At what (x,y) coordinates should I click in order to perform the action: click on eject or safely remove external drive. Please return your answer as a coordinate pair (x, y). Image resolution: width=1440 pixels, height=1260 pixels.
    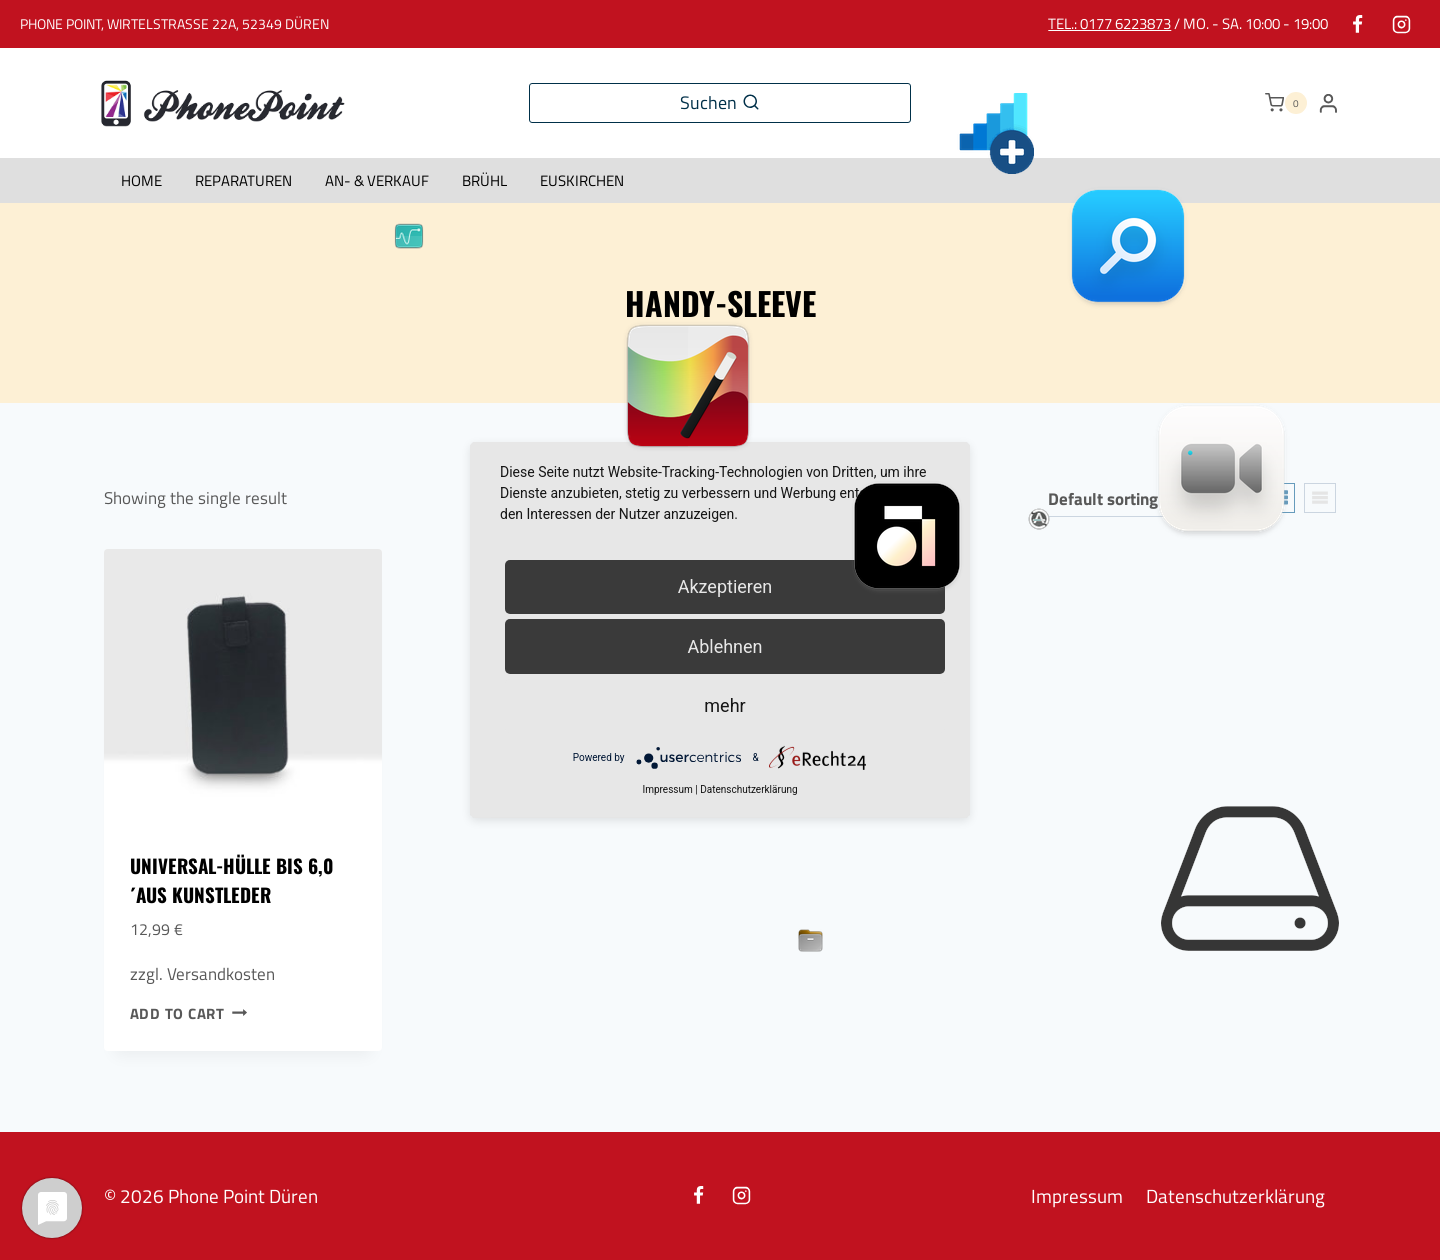
    Looking at the image, I should click on (1250, 873).